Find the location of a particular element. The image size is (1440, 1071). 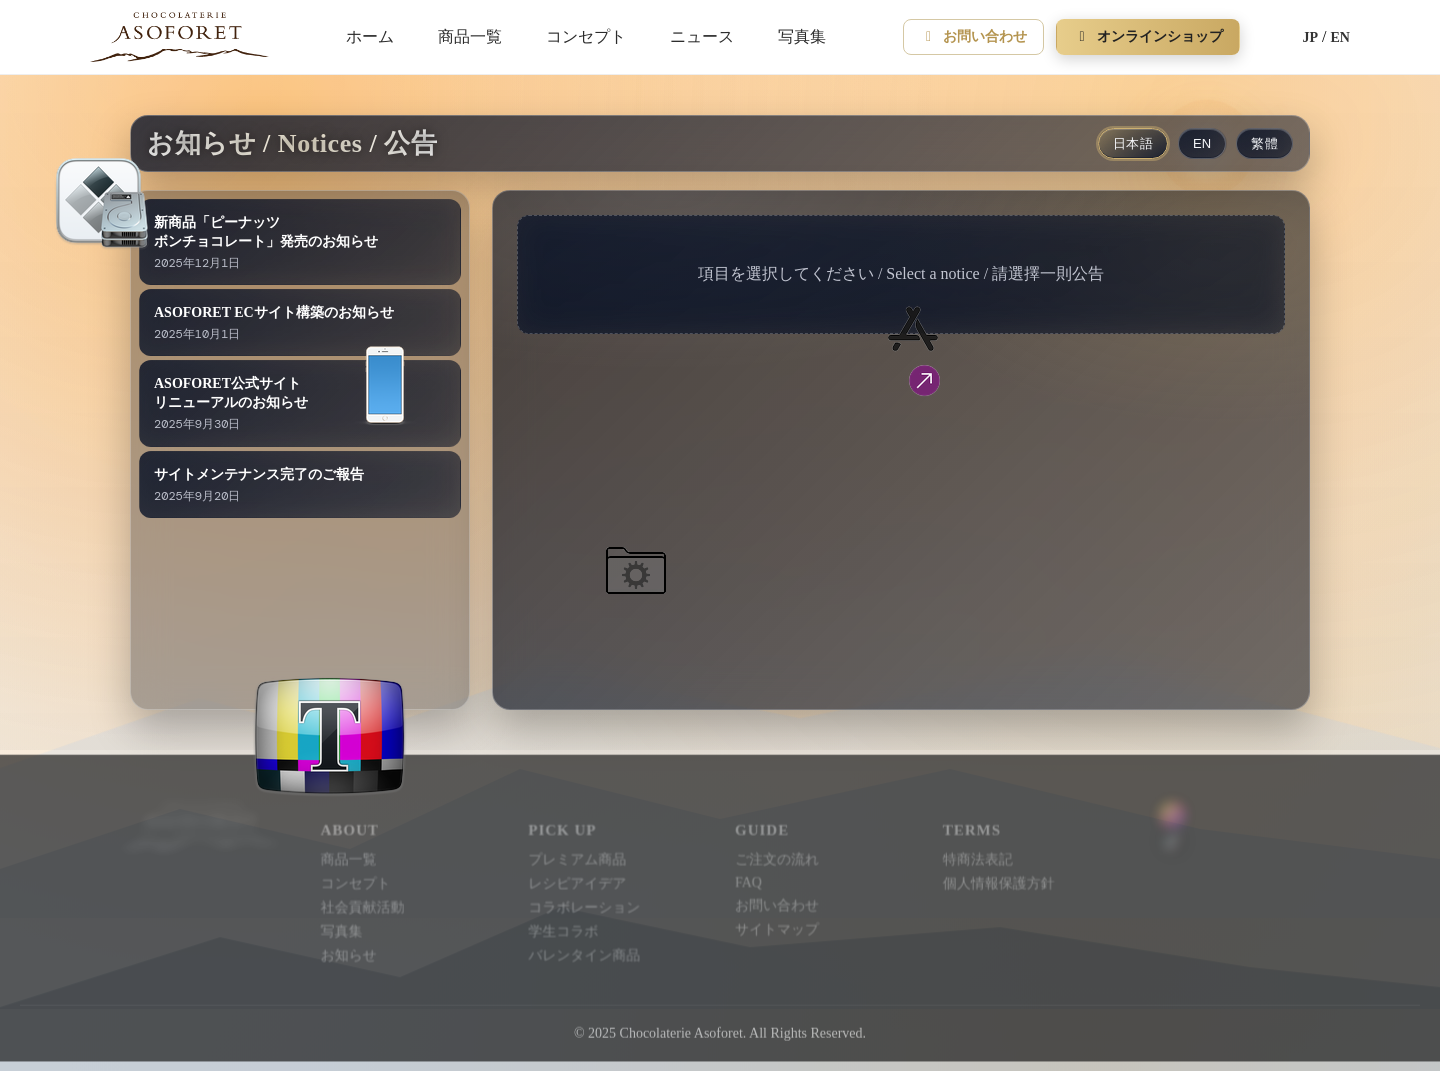

iPhone 7 Plus device connected is located at coordinates (385, 386).